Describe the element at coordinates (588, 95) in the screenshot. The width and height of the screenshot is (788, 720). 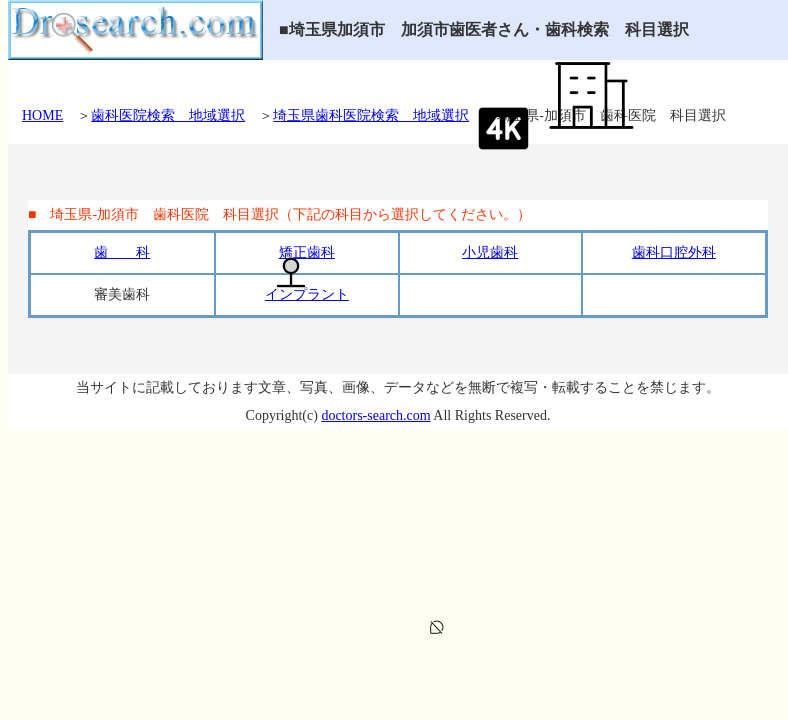
I see `view office or workplace location` at that location.